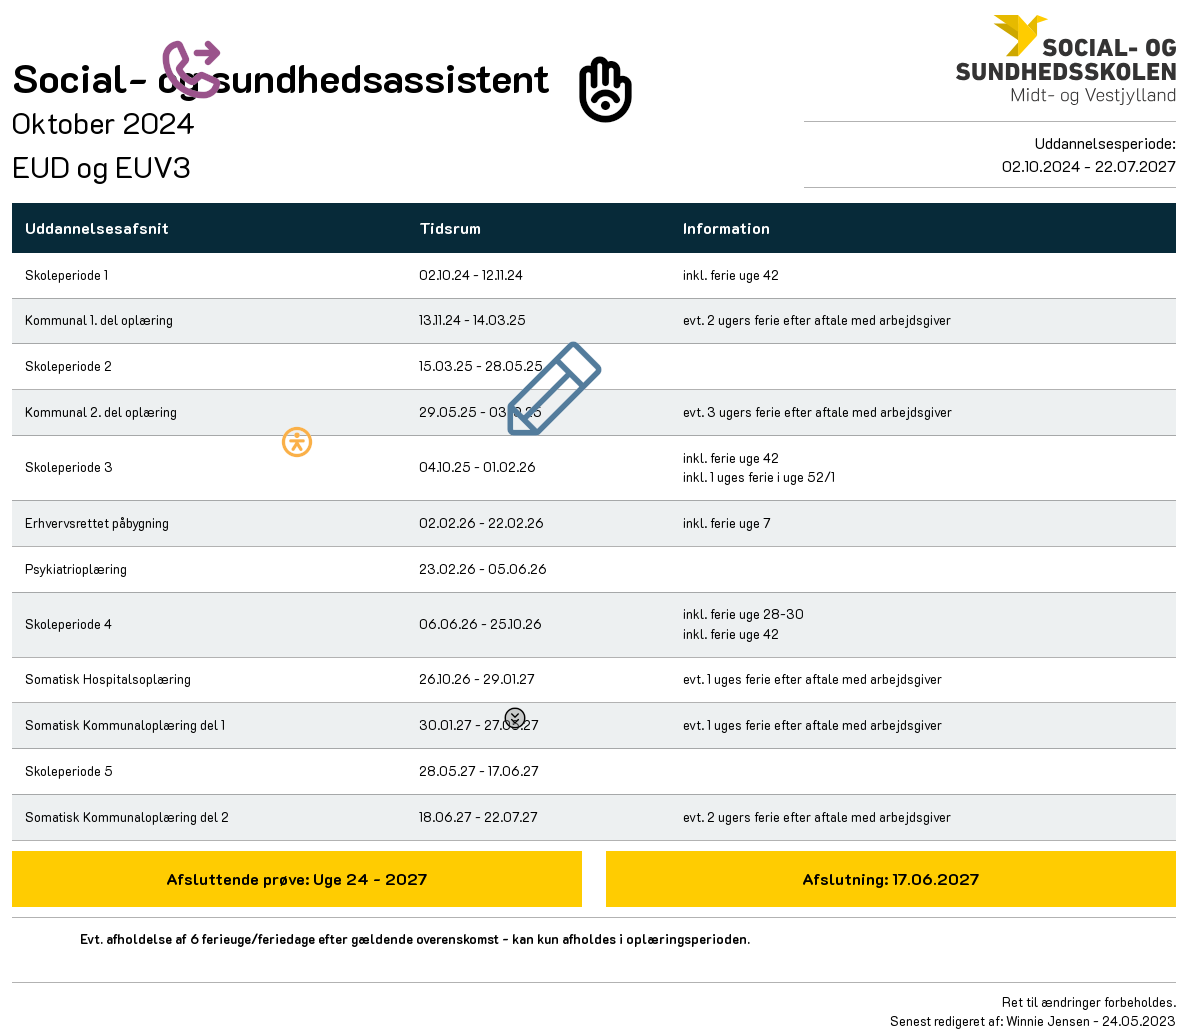 Image resolution: width=1188 pixels, height=1031 pixels. I want to click on view user profile, so click(297, 442).